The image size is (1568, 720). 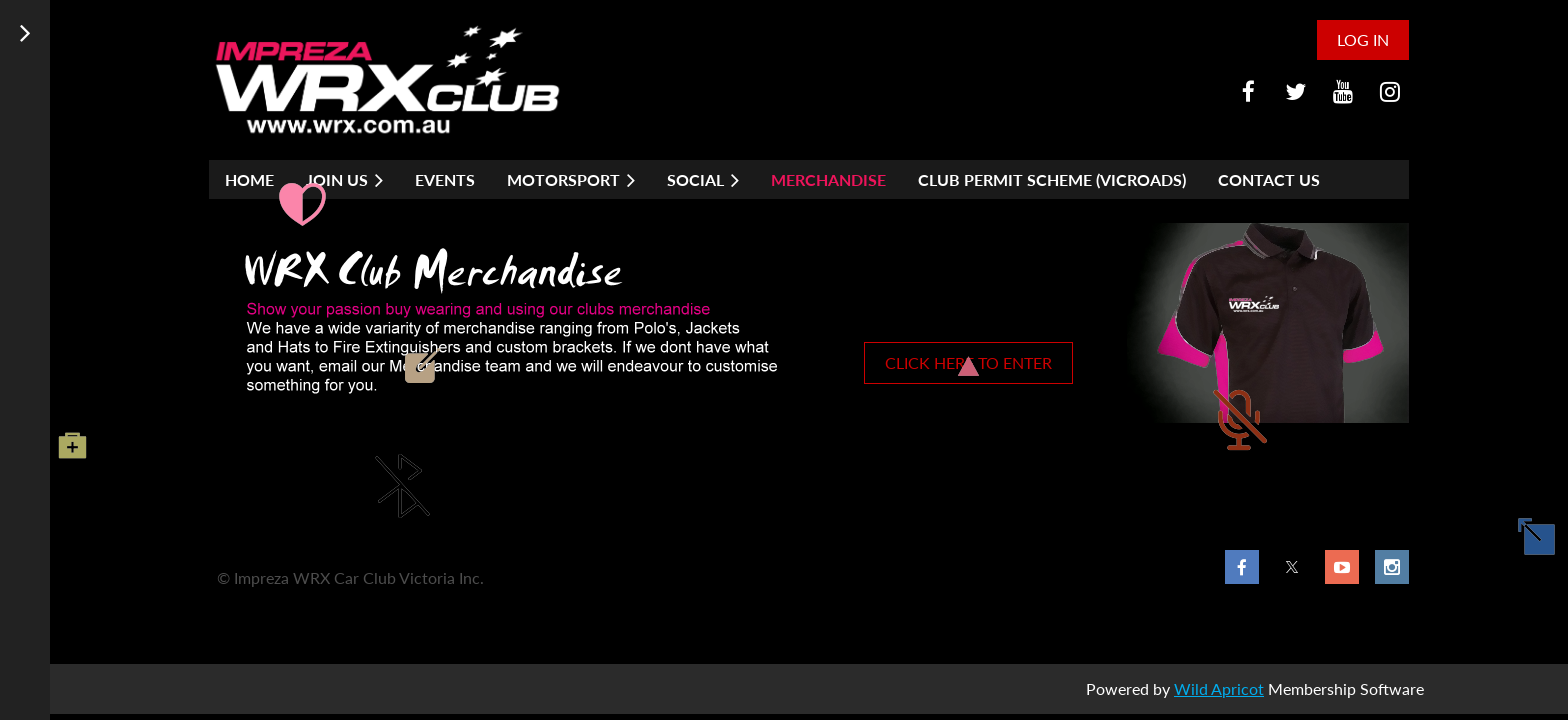 I want to click on navigate to previous screen or parent folder, so click(x=1536, y=536).